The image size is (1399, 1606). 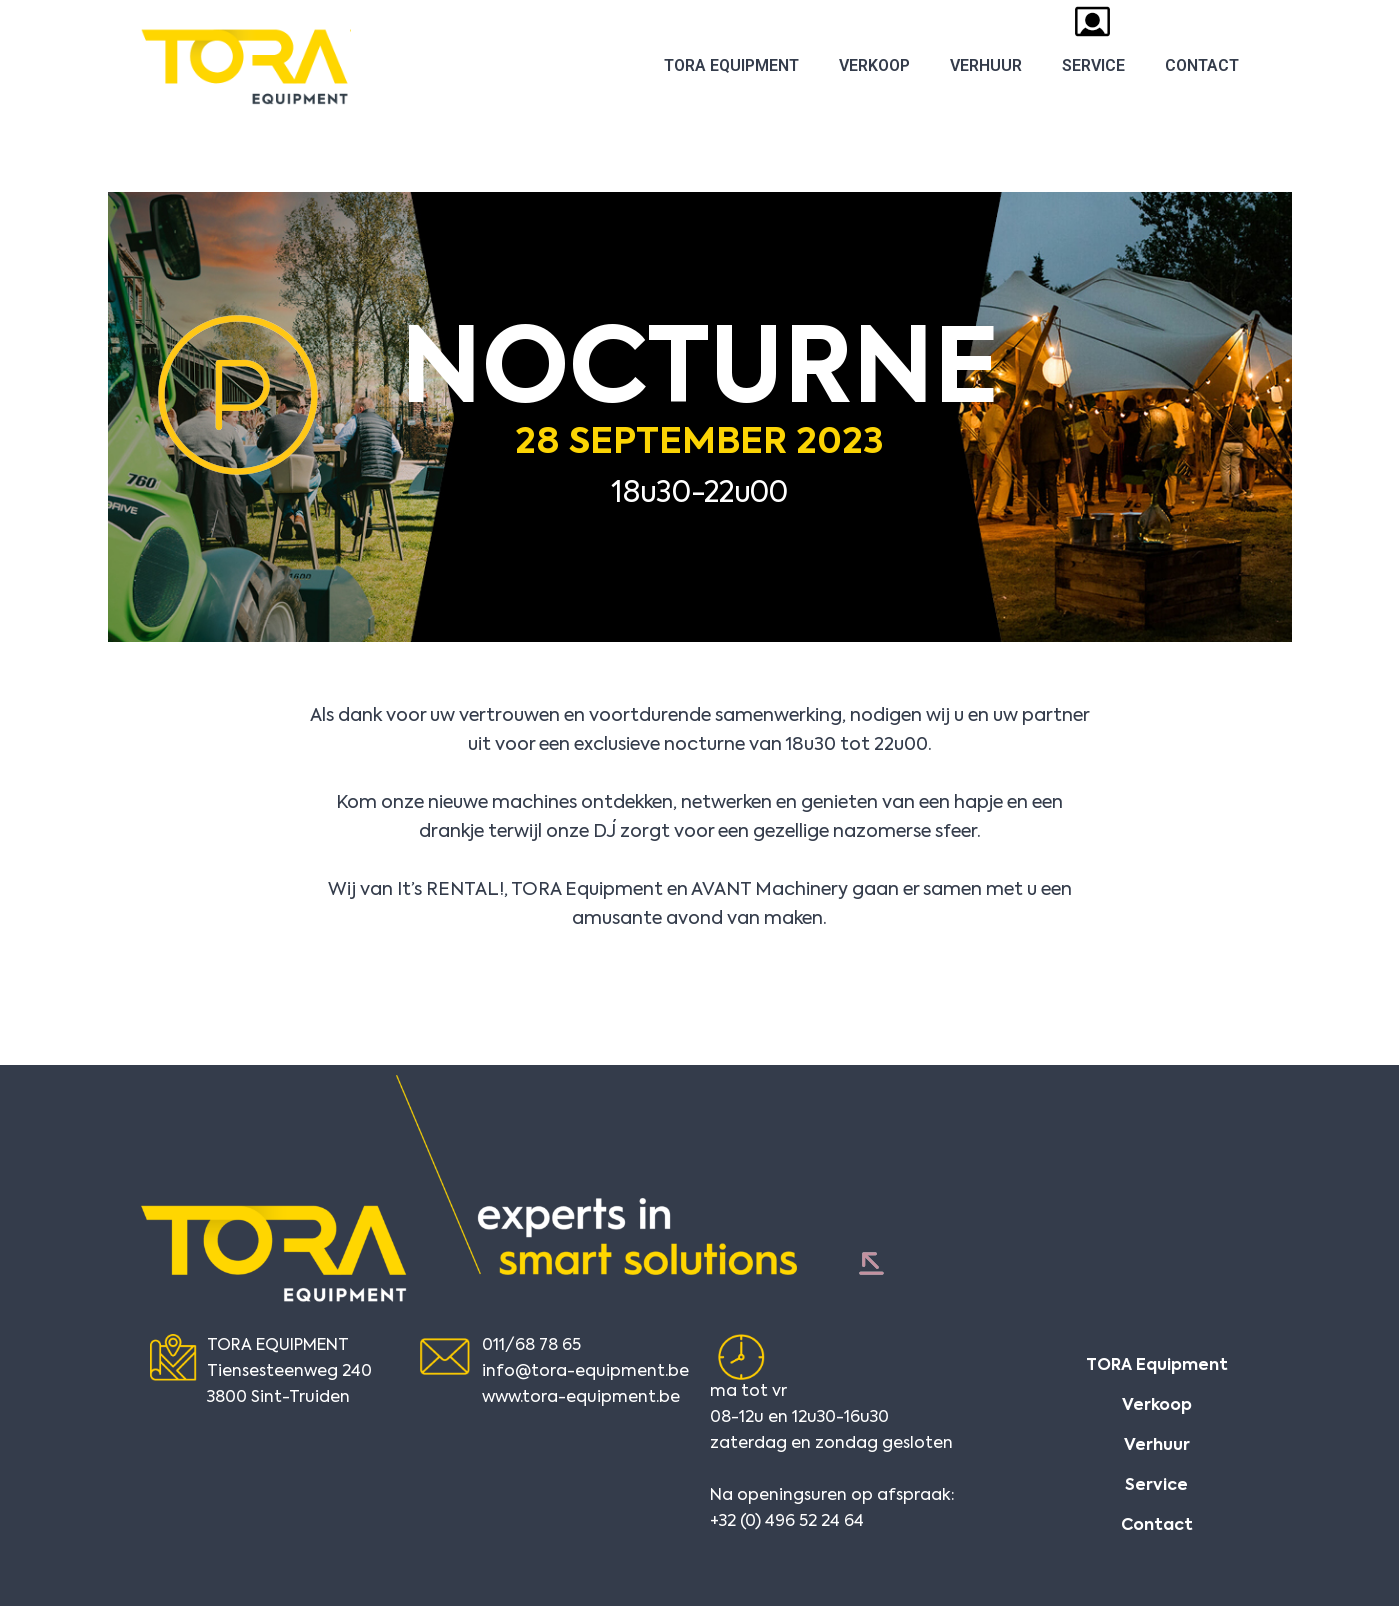 I want to click on view user profile, so click(x=1092, y=21).